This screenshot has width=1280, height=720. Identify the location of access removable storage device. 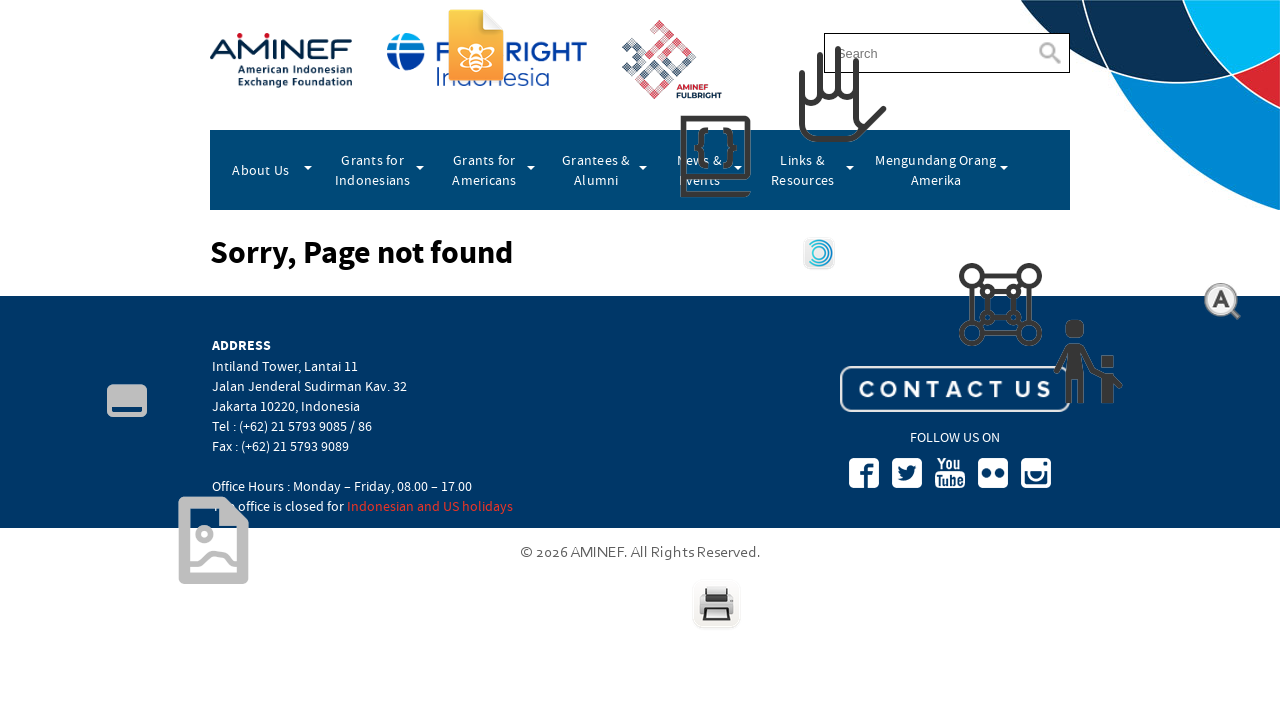
(127, 402).